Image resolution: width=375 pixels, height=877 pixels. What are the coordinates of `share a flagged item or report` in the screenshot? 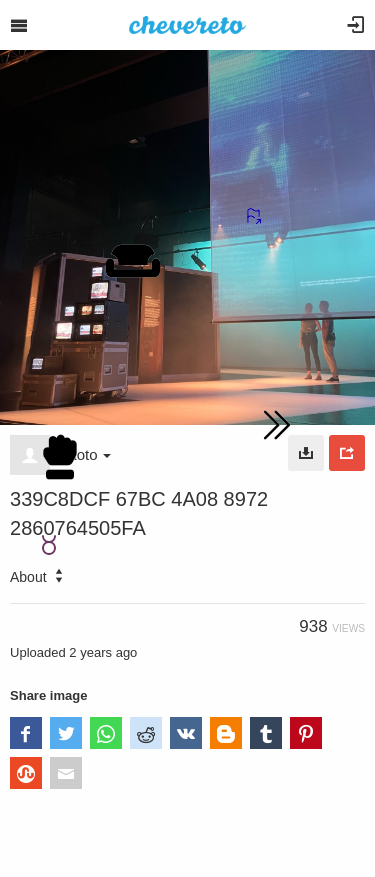 It's located at (253, 215).